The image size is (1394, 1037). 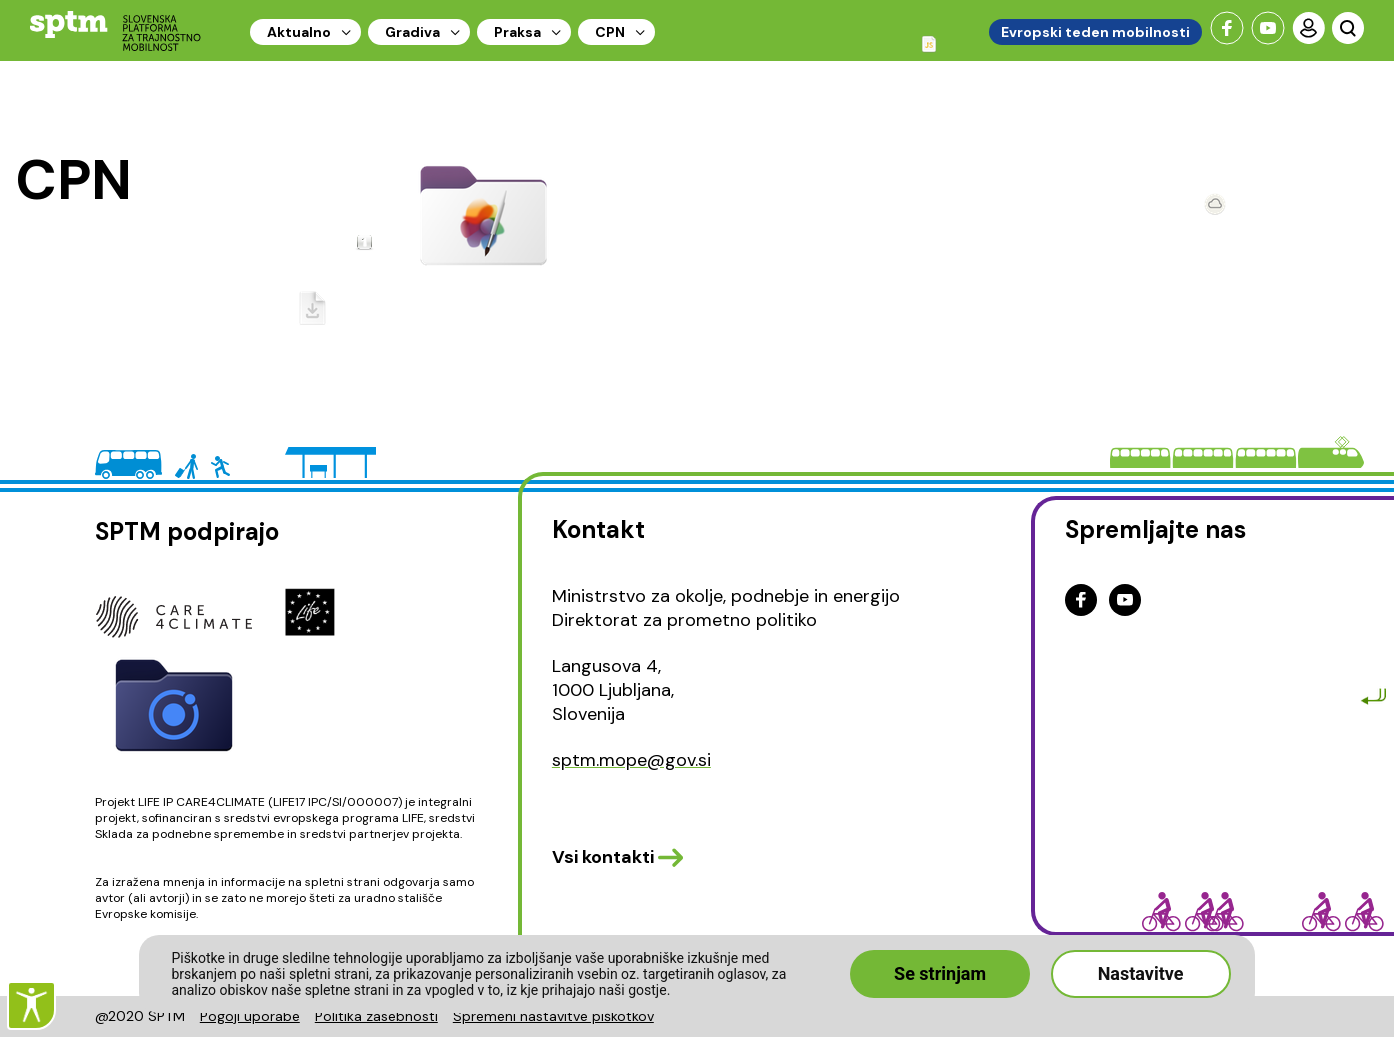 I want to click on indicates file is synced with Dropbox cloud storage, so click(x=1215, y=204).